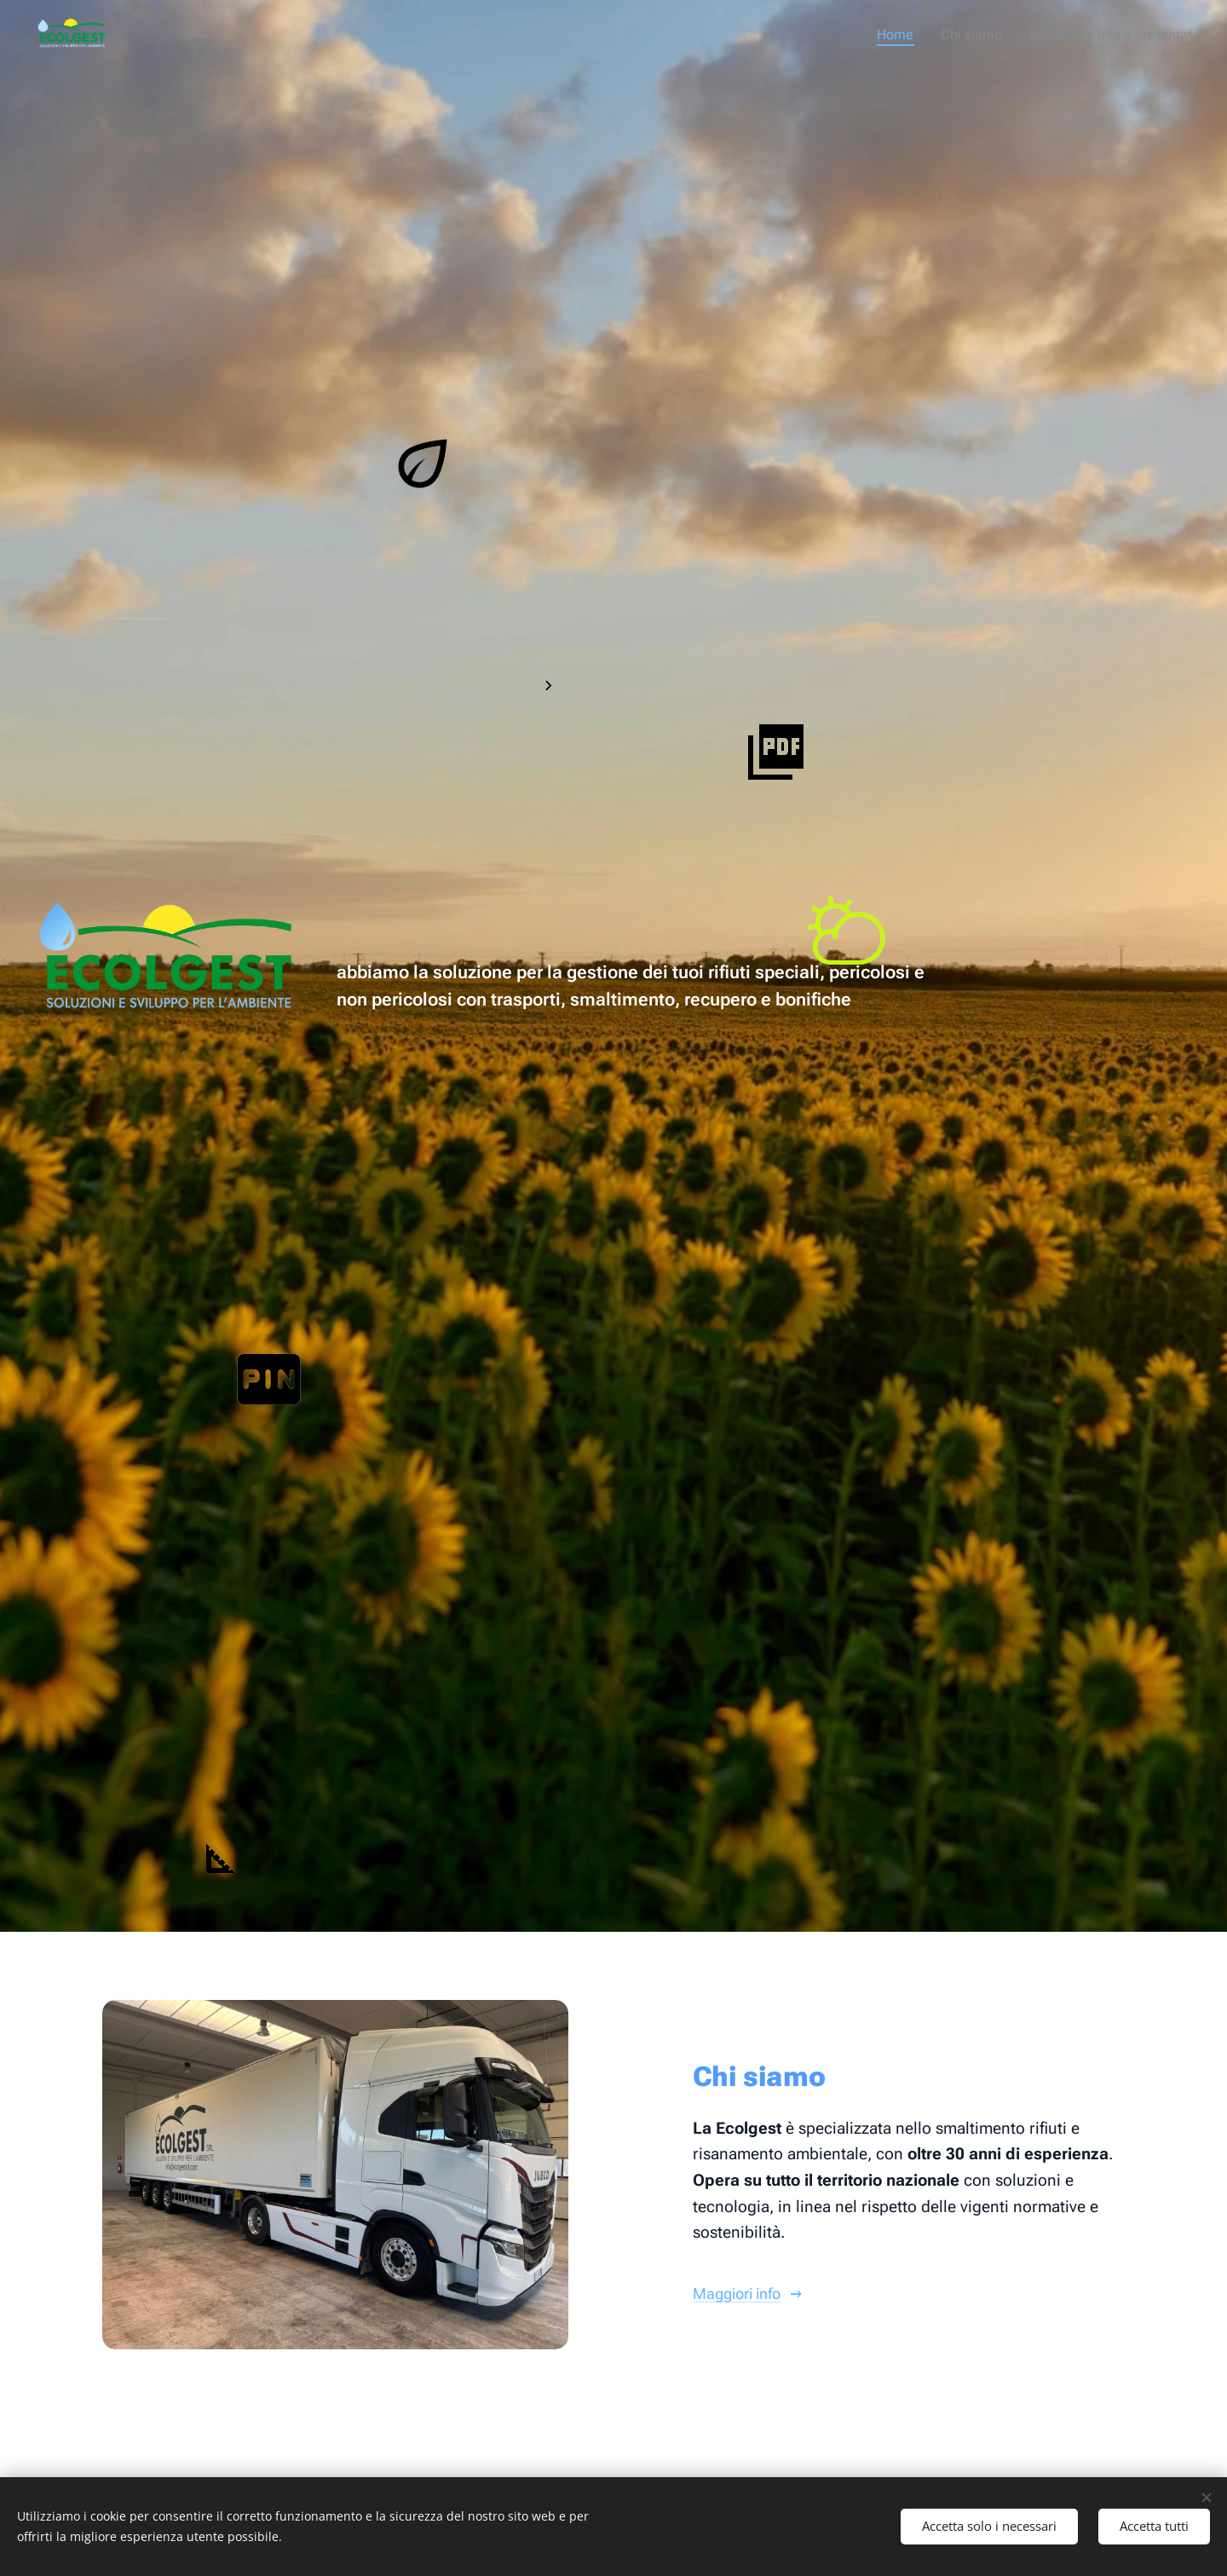  Describe the element at coordinates (268, 1379) in the screenshot. I see `indicates PIN authentication required` at that location.